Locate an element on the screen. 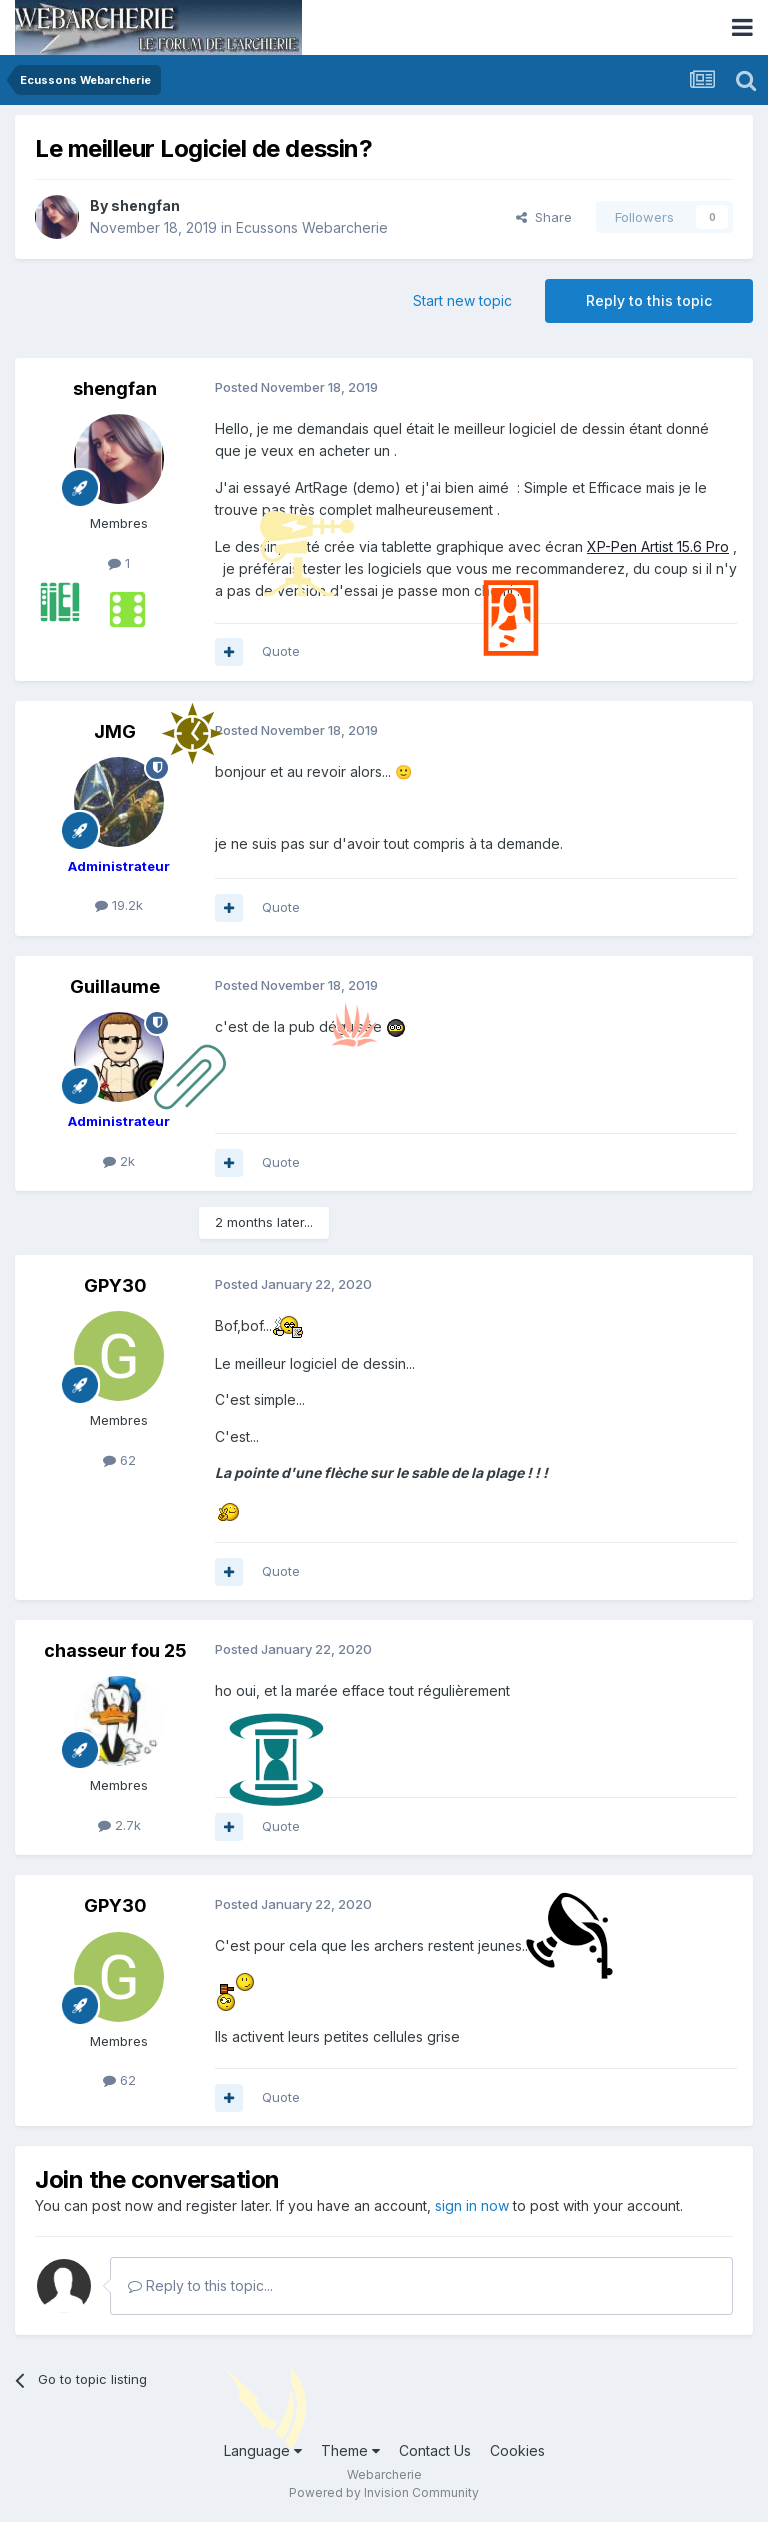 The image size is (768, 2522). pour or serve a drink is located at coordinates (569, 1935).